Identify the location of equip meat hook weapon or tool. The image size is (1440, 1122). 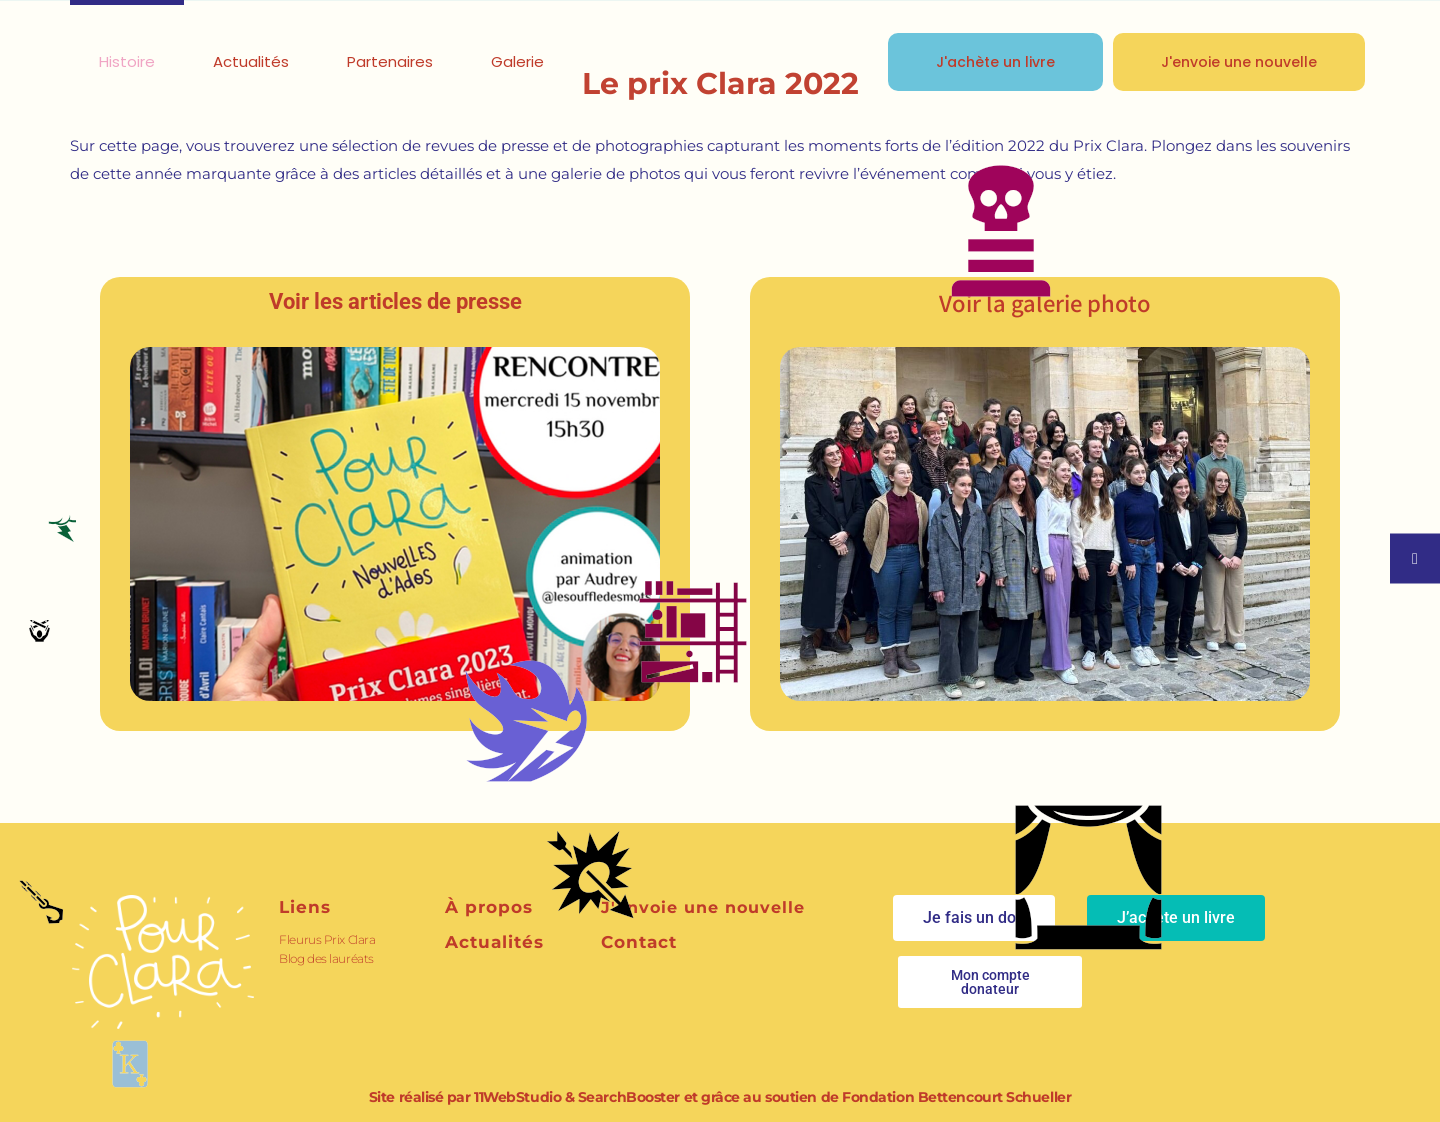
(41, 902).